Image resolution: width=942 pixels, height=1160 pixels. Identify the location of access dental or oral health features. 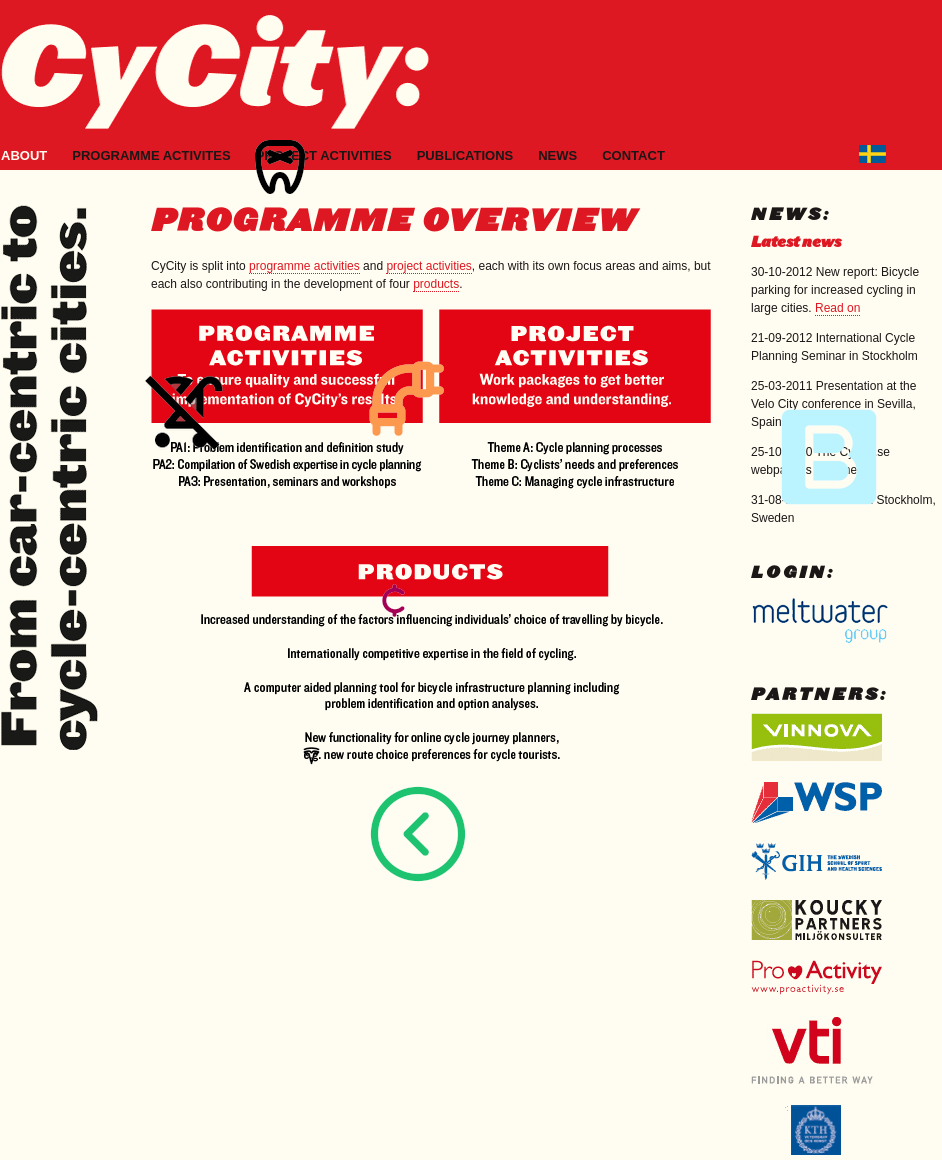
(280, 167).